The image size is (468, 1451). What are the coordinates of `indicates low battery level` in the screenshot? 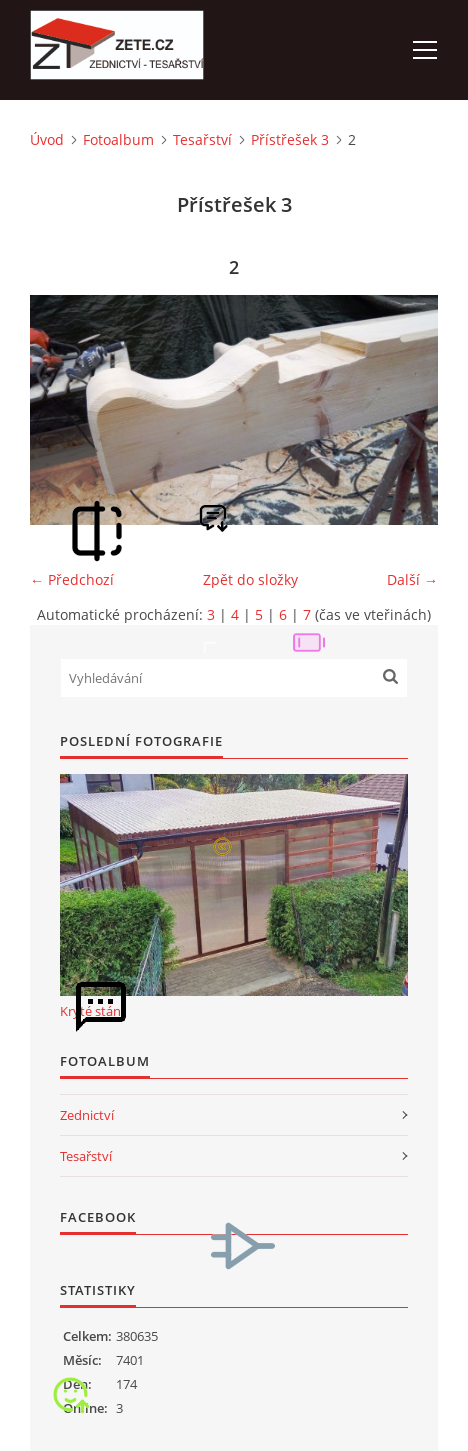 It's located at (308, 642).